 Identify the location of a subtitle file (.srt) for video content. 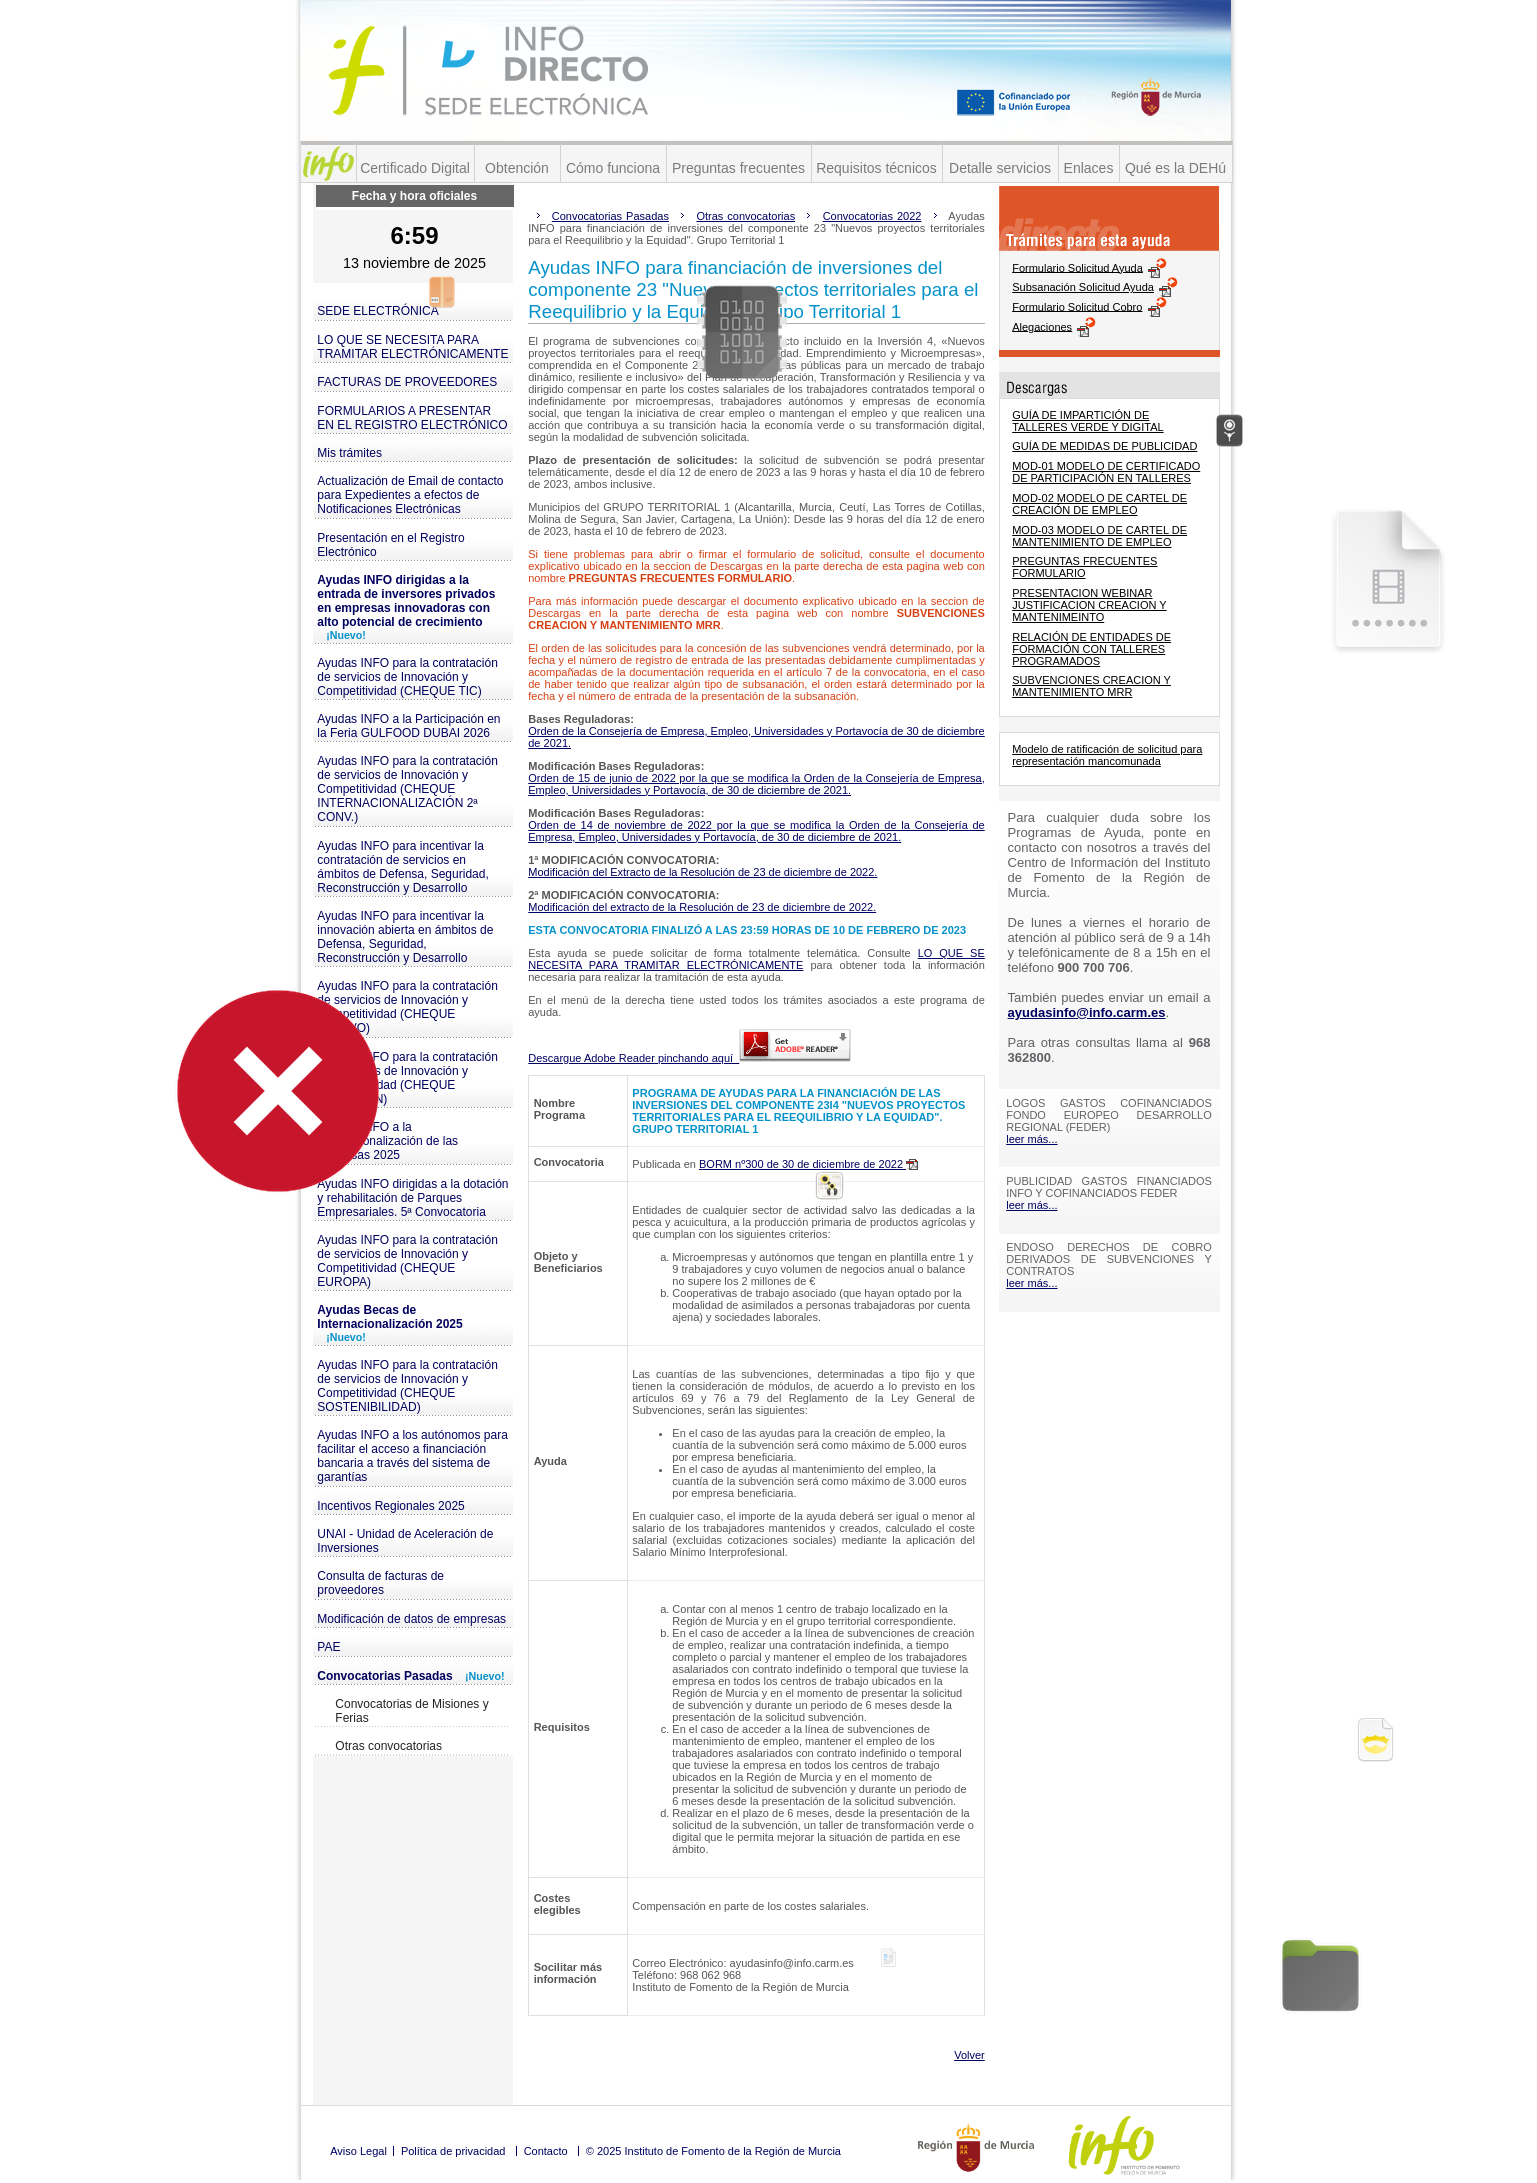
(1388, 581).